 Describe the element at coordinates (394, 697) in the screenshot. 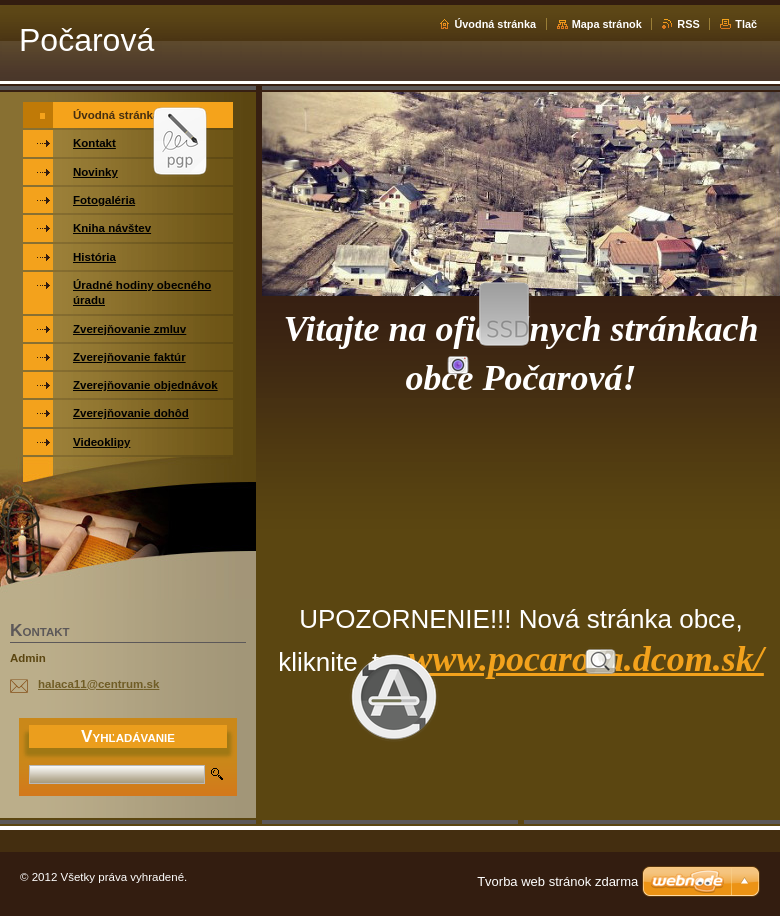

I see `open the software update manager` at that location.